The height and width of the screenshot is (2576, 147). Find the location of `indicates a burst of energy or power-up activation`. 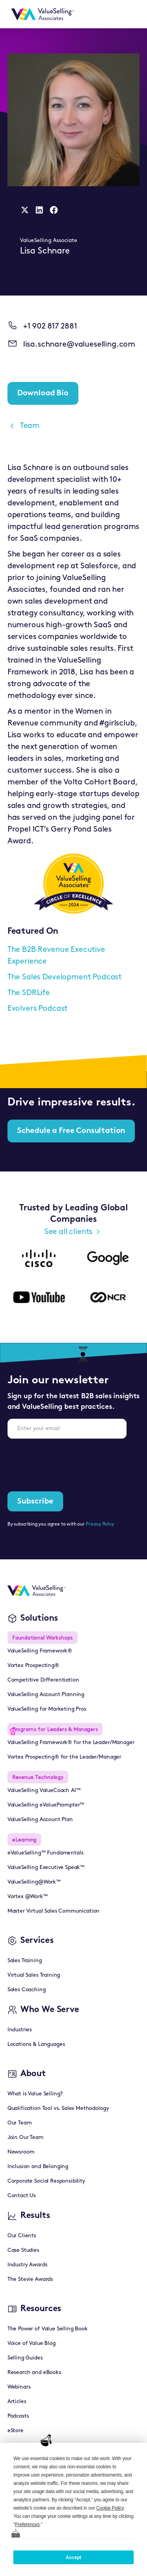

indicates a burst of energy or power-up activation is located at coordinates (83, 1354).